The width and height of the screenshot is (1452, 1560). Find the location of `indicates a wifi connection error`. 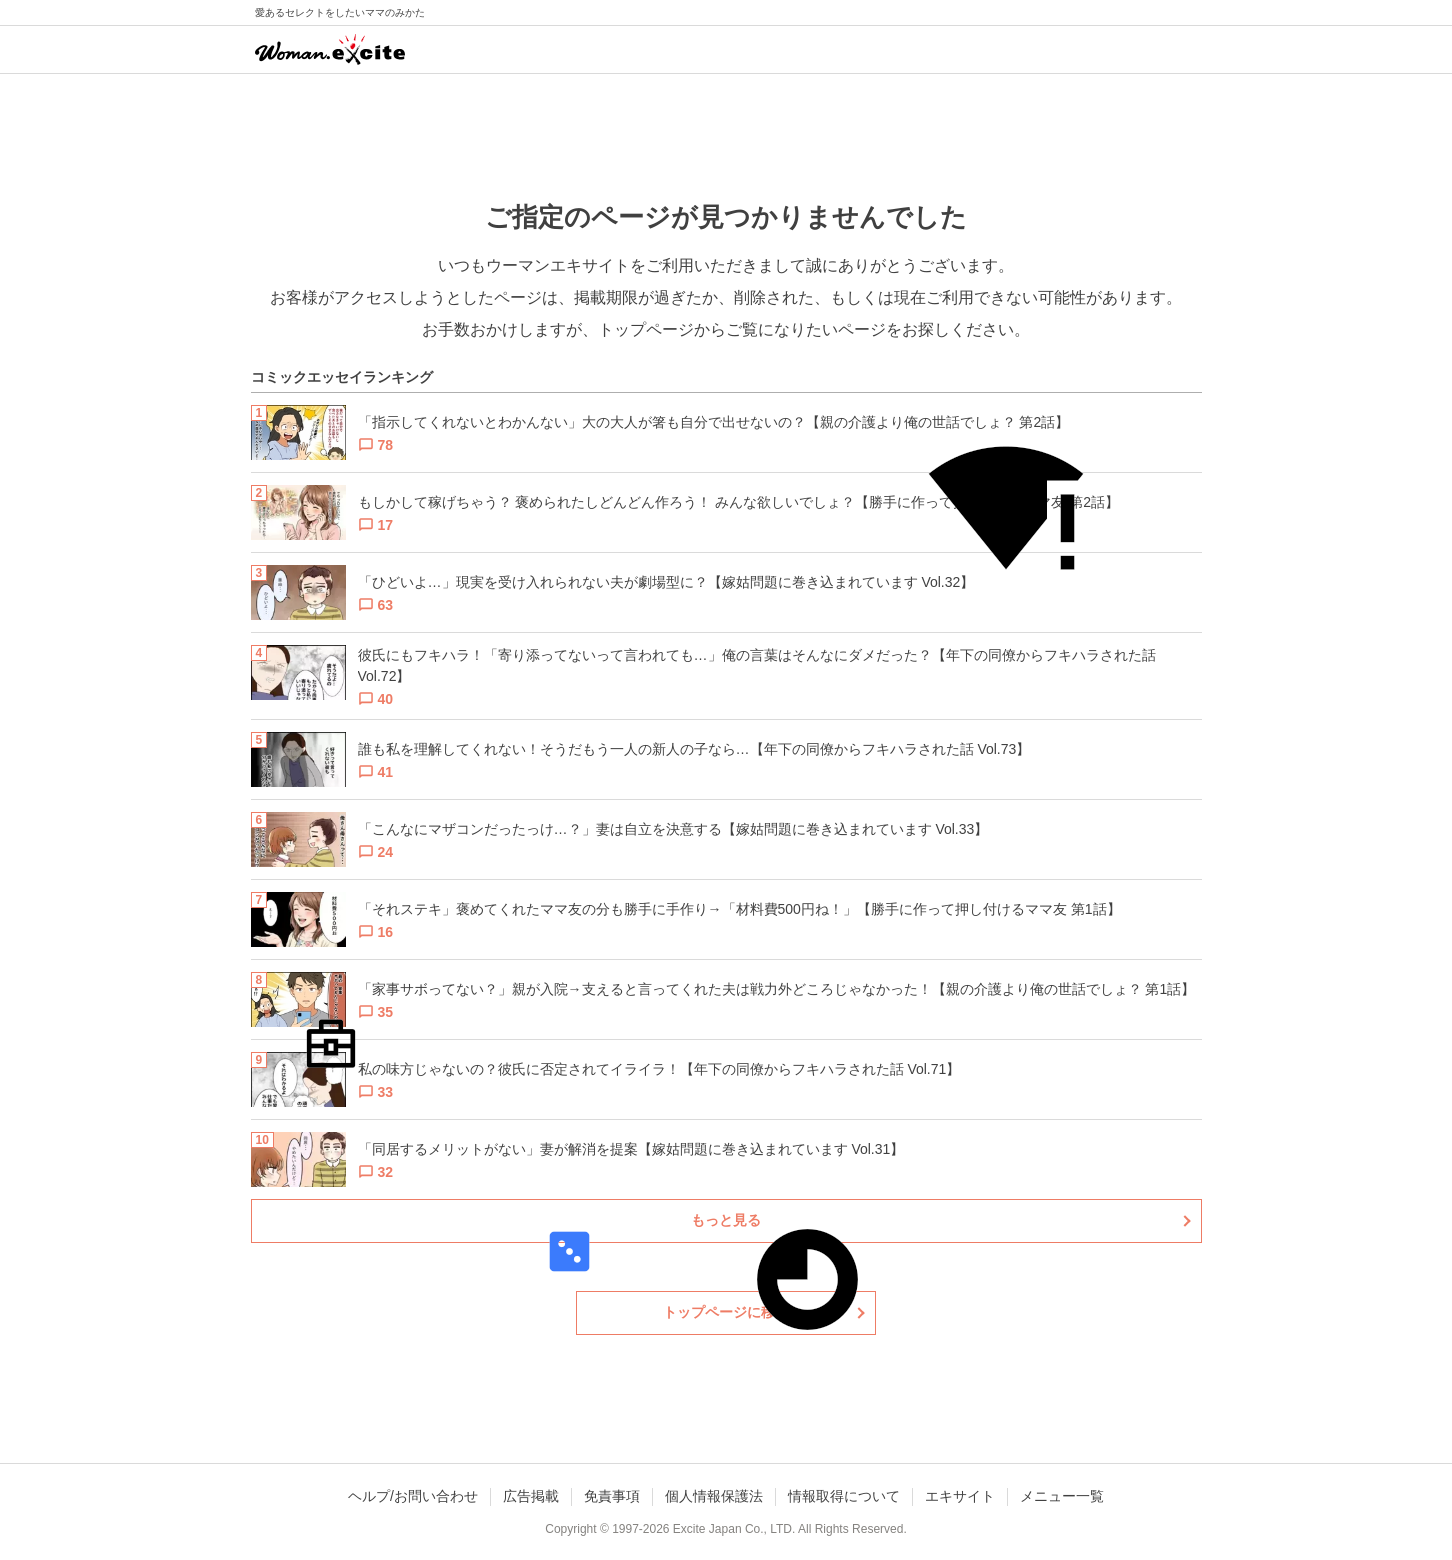

indicates a wifi connection error is located at coordinates (1006, 508).